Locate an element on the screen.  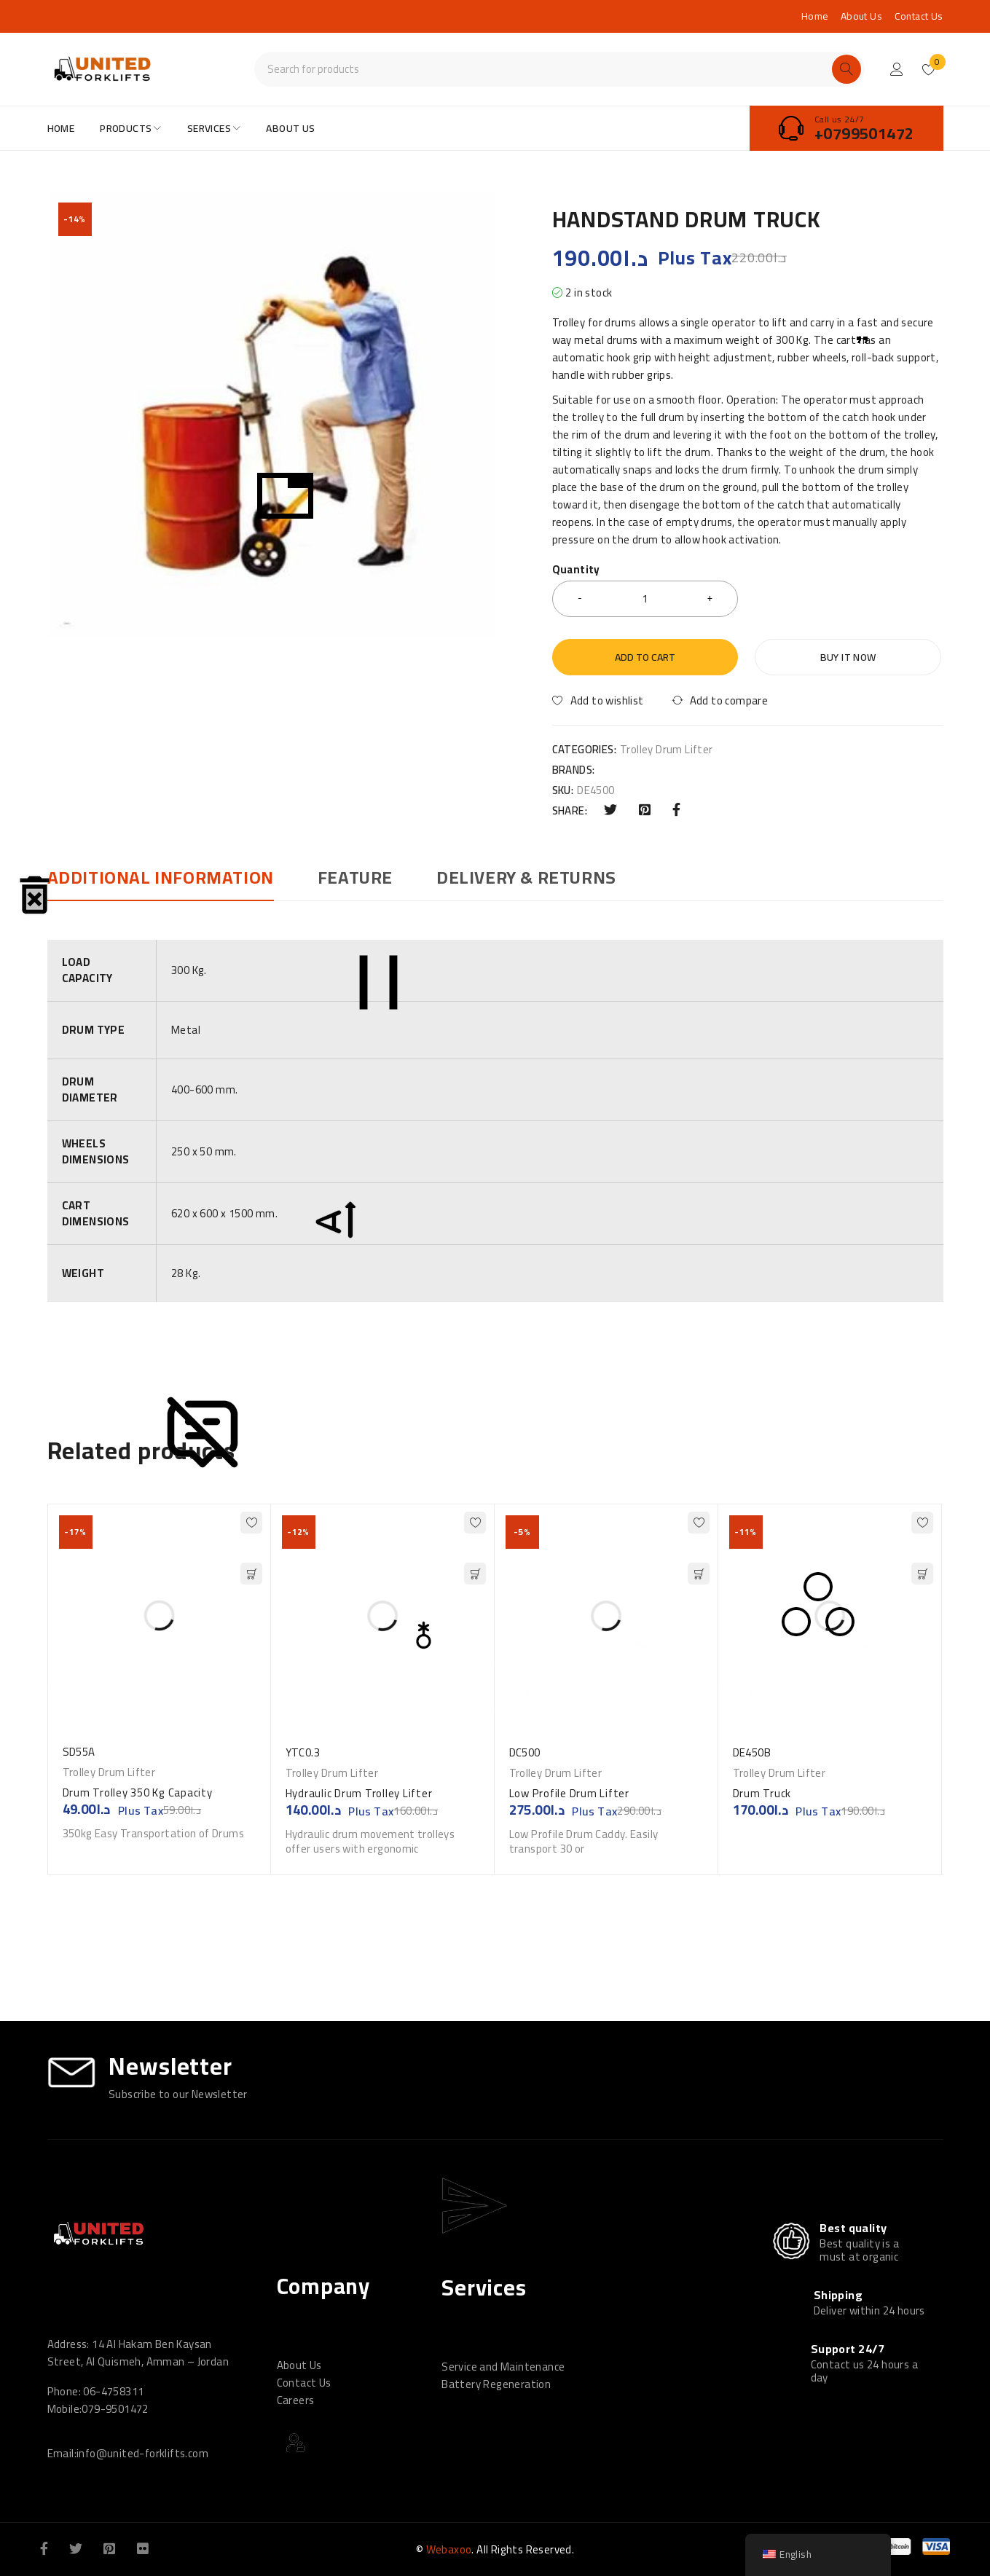
lock or restrict a user account is located at coordinates (296, 2443).